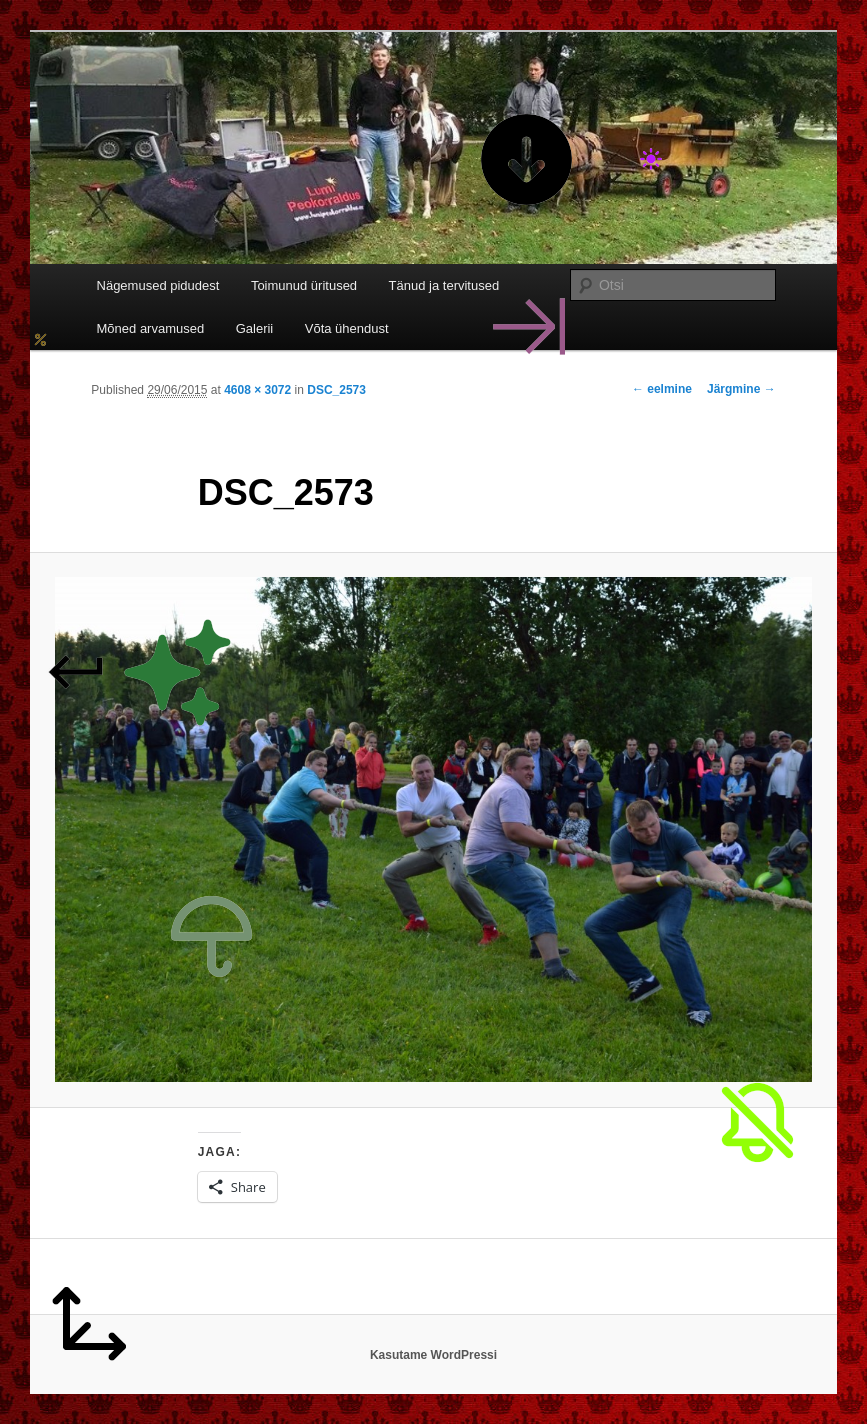  I want to click on mute notifications, so click(757, 1122).